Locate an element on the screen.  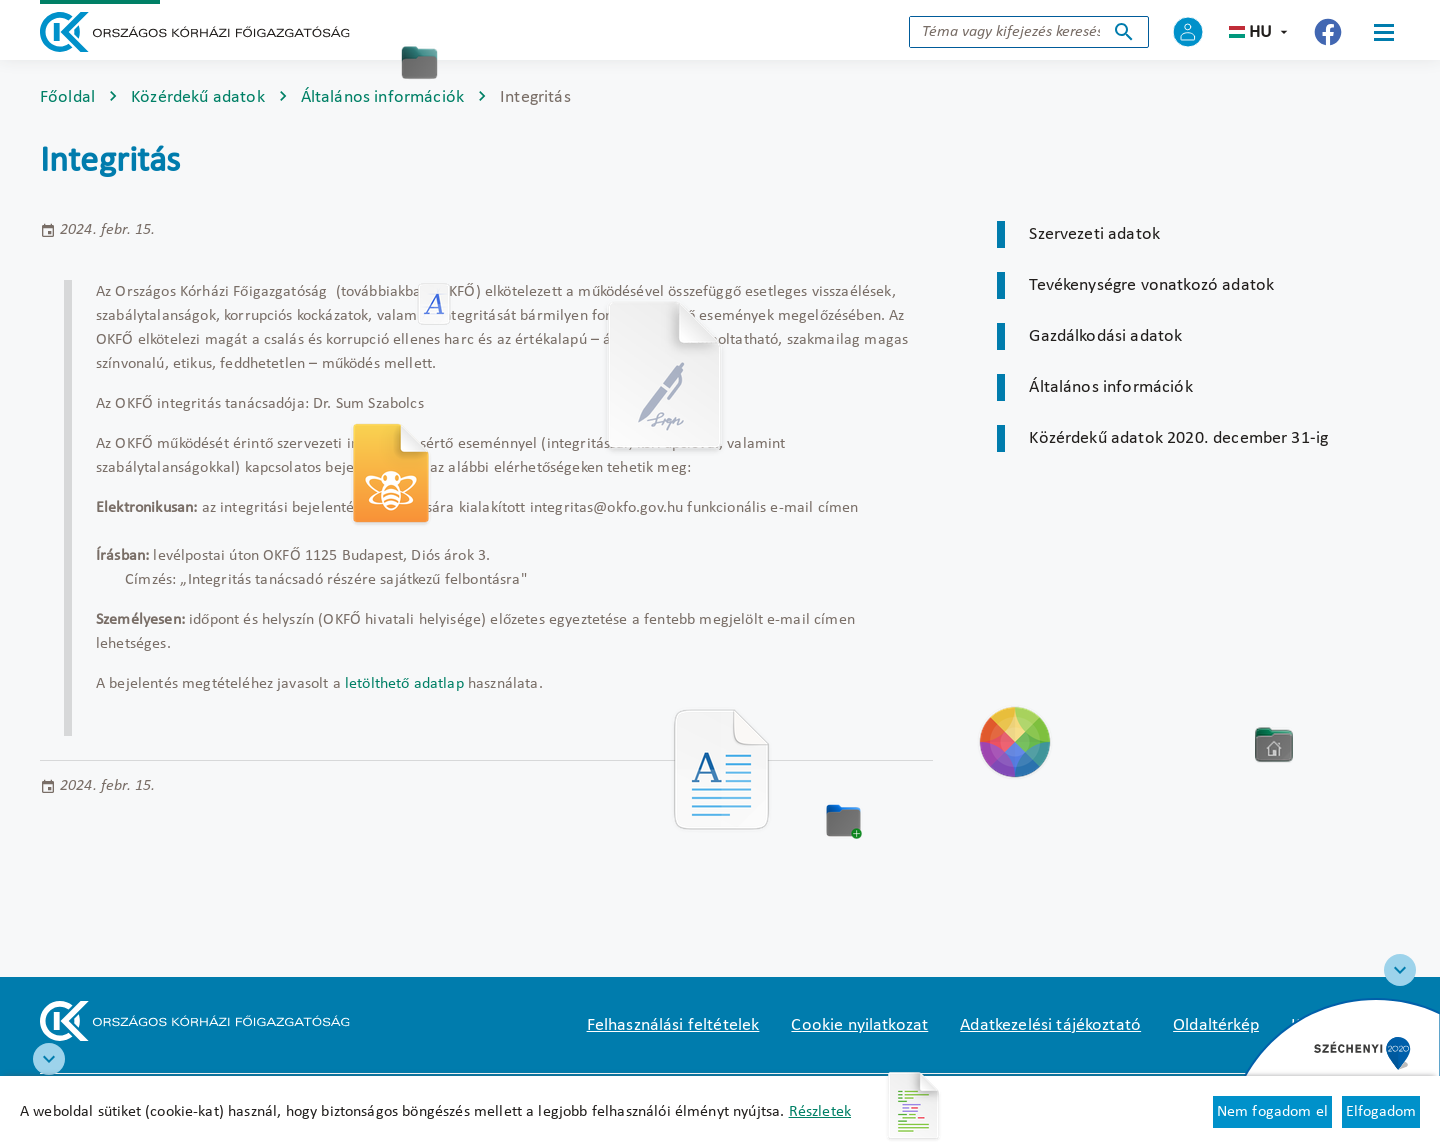
open a font file is located at coordinates (434, 304).